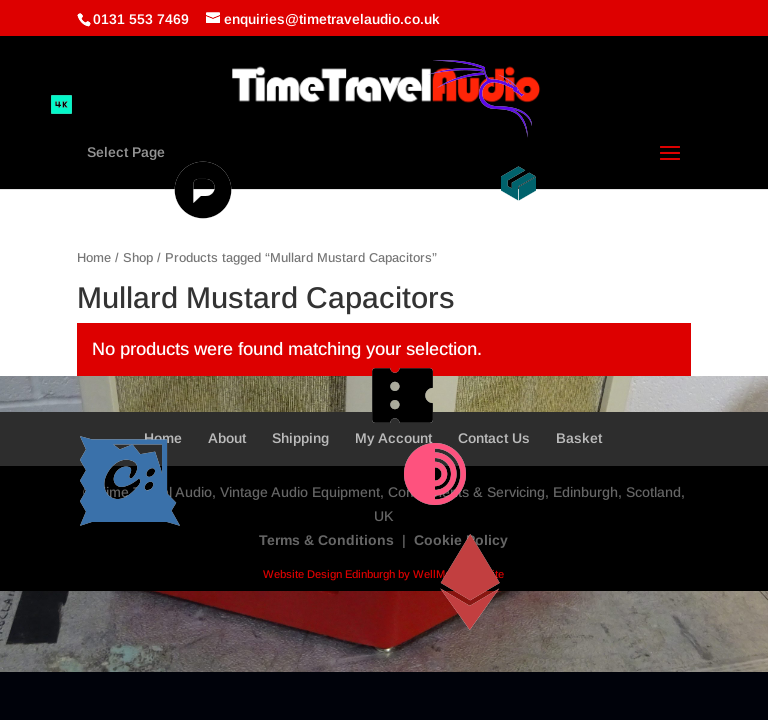 This screenshot has width=768, height=720. Describe the element at coordinates (518, 183) in the screenshot. I see `git large file storage logo` at that location.